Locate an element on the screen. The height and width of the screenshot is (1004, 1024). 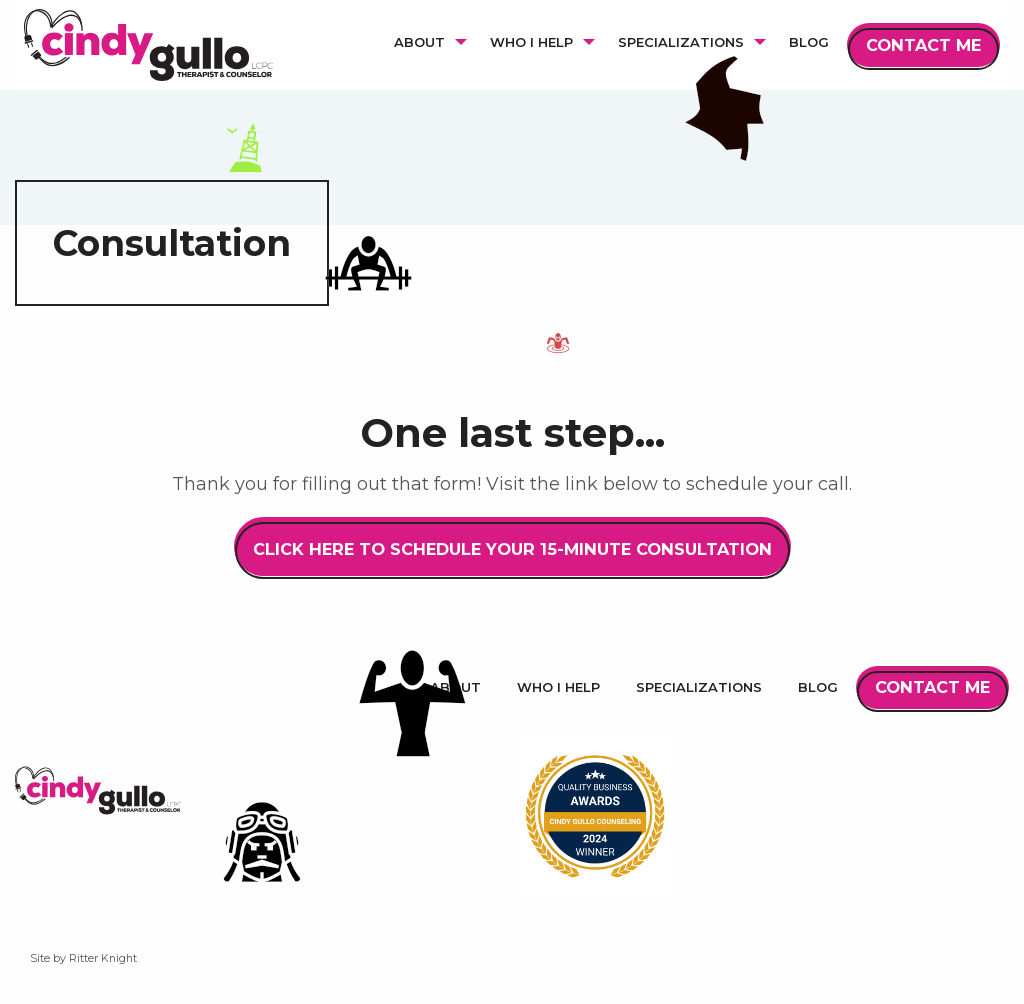
indicates a maritime or nautical feature is located at coordinates (245, 147).